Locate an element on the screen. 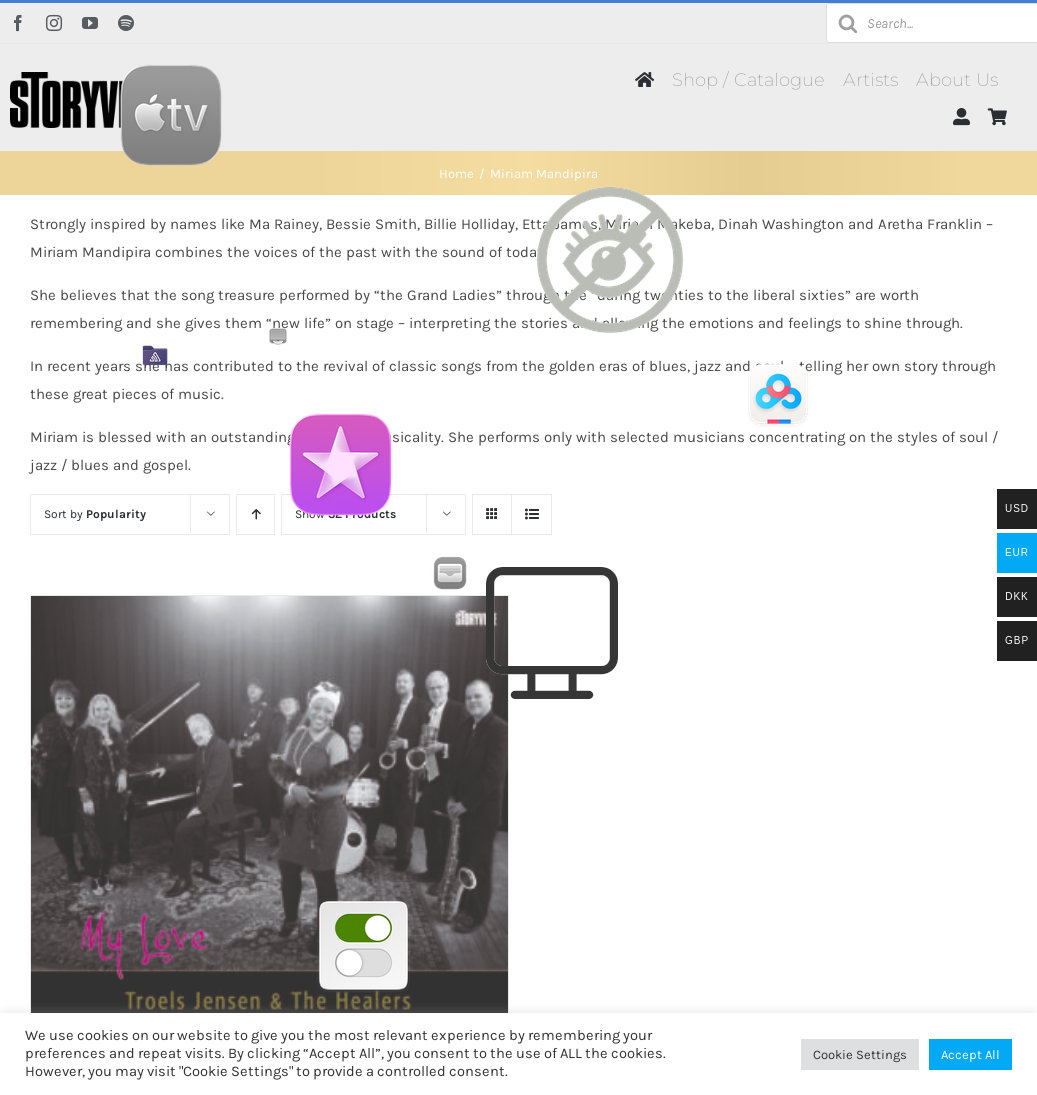 Image resolution: width=1037 pixels, height=1095 pixels. open Baidu Netdisk cloud storage app is located at coordinates (778, 394).